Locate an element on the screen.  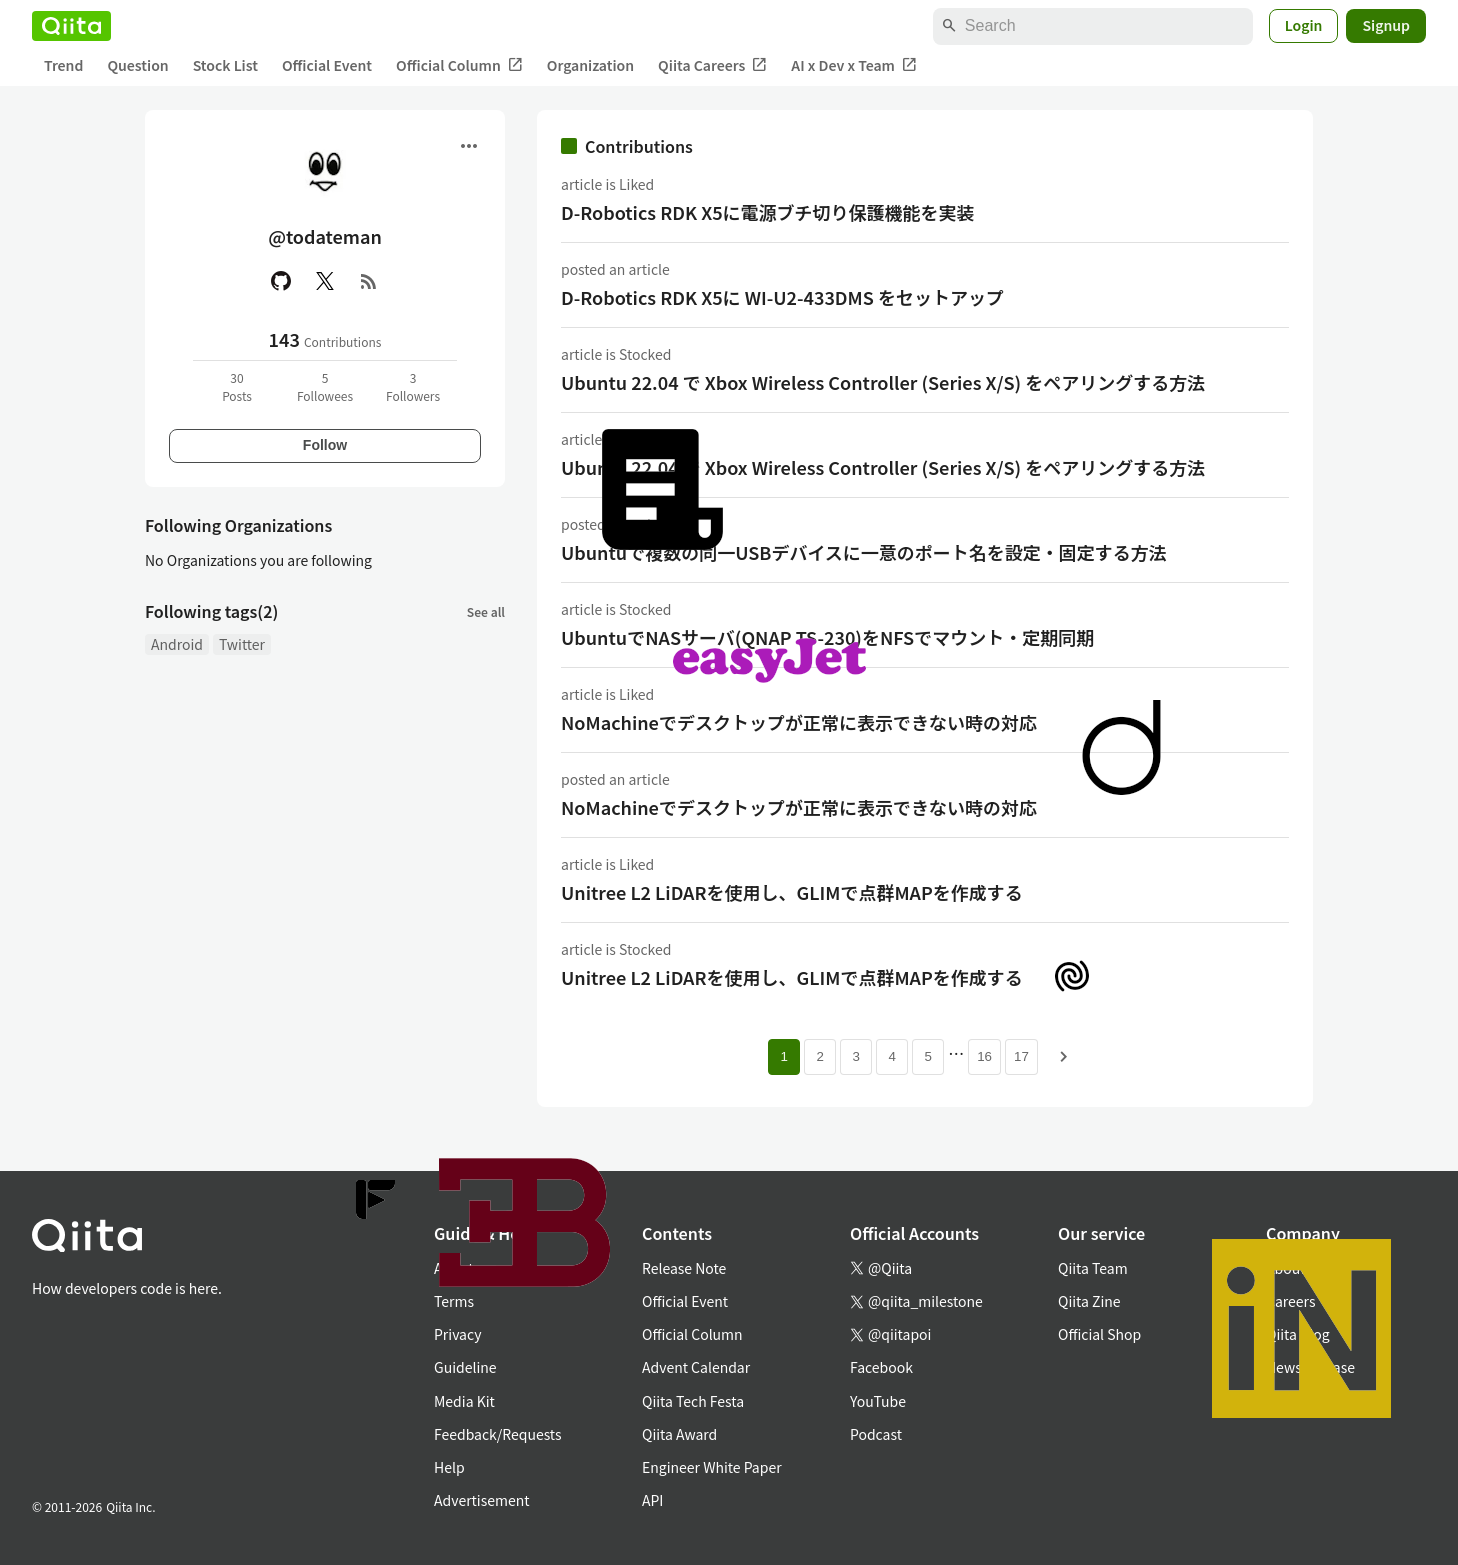
easyJet airline app or website is located at coordinates (769, 660).